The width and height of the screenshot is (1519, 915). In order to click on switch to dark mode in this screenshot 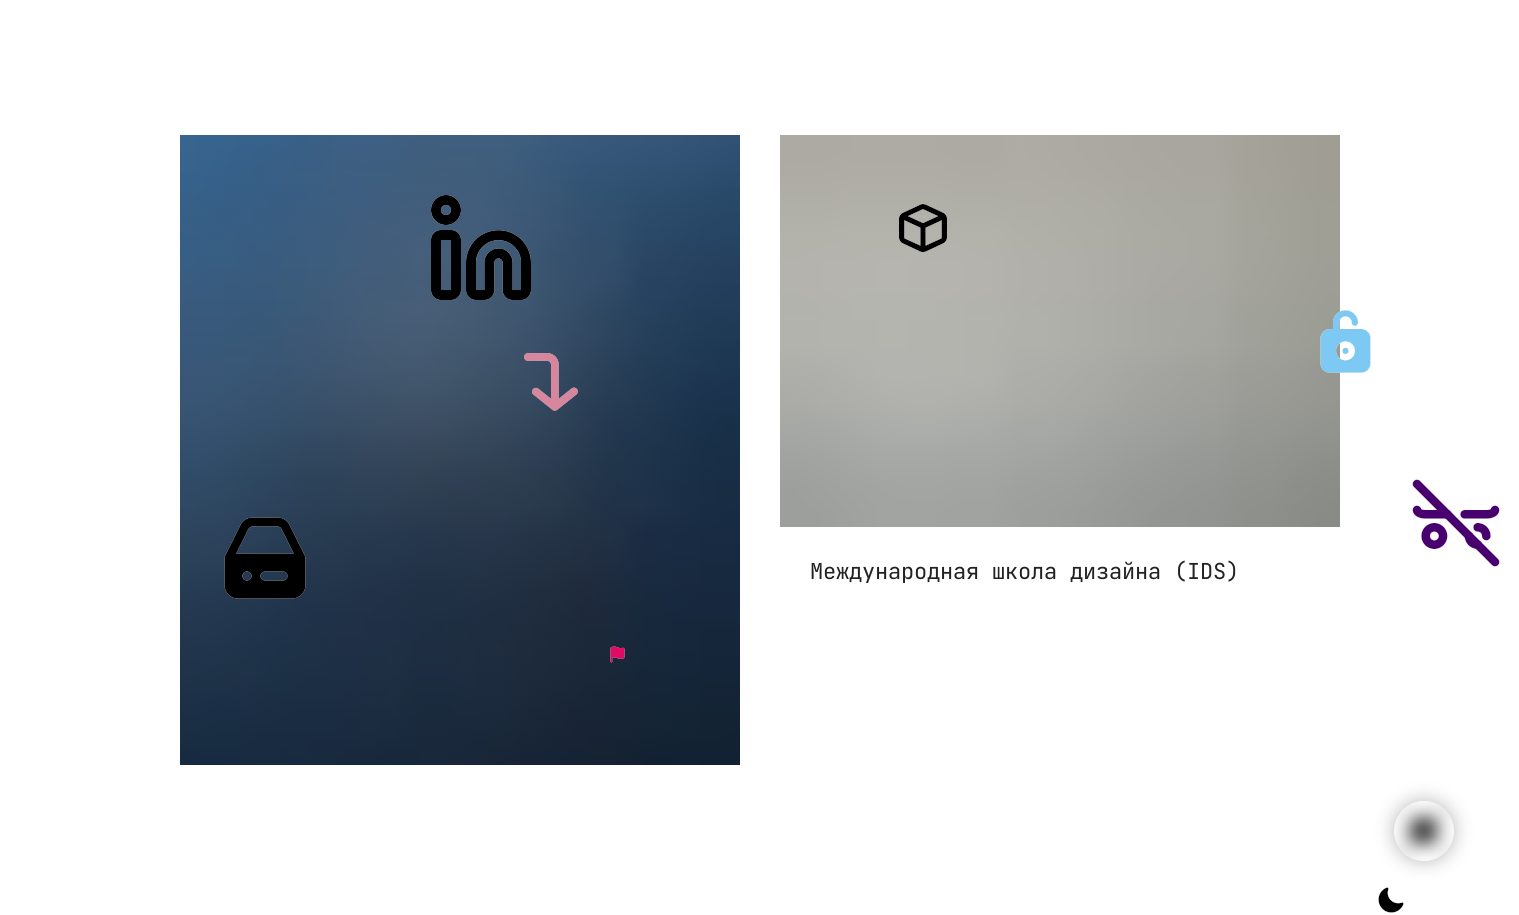, I will do `click(1391, 900)`.